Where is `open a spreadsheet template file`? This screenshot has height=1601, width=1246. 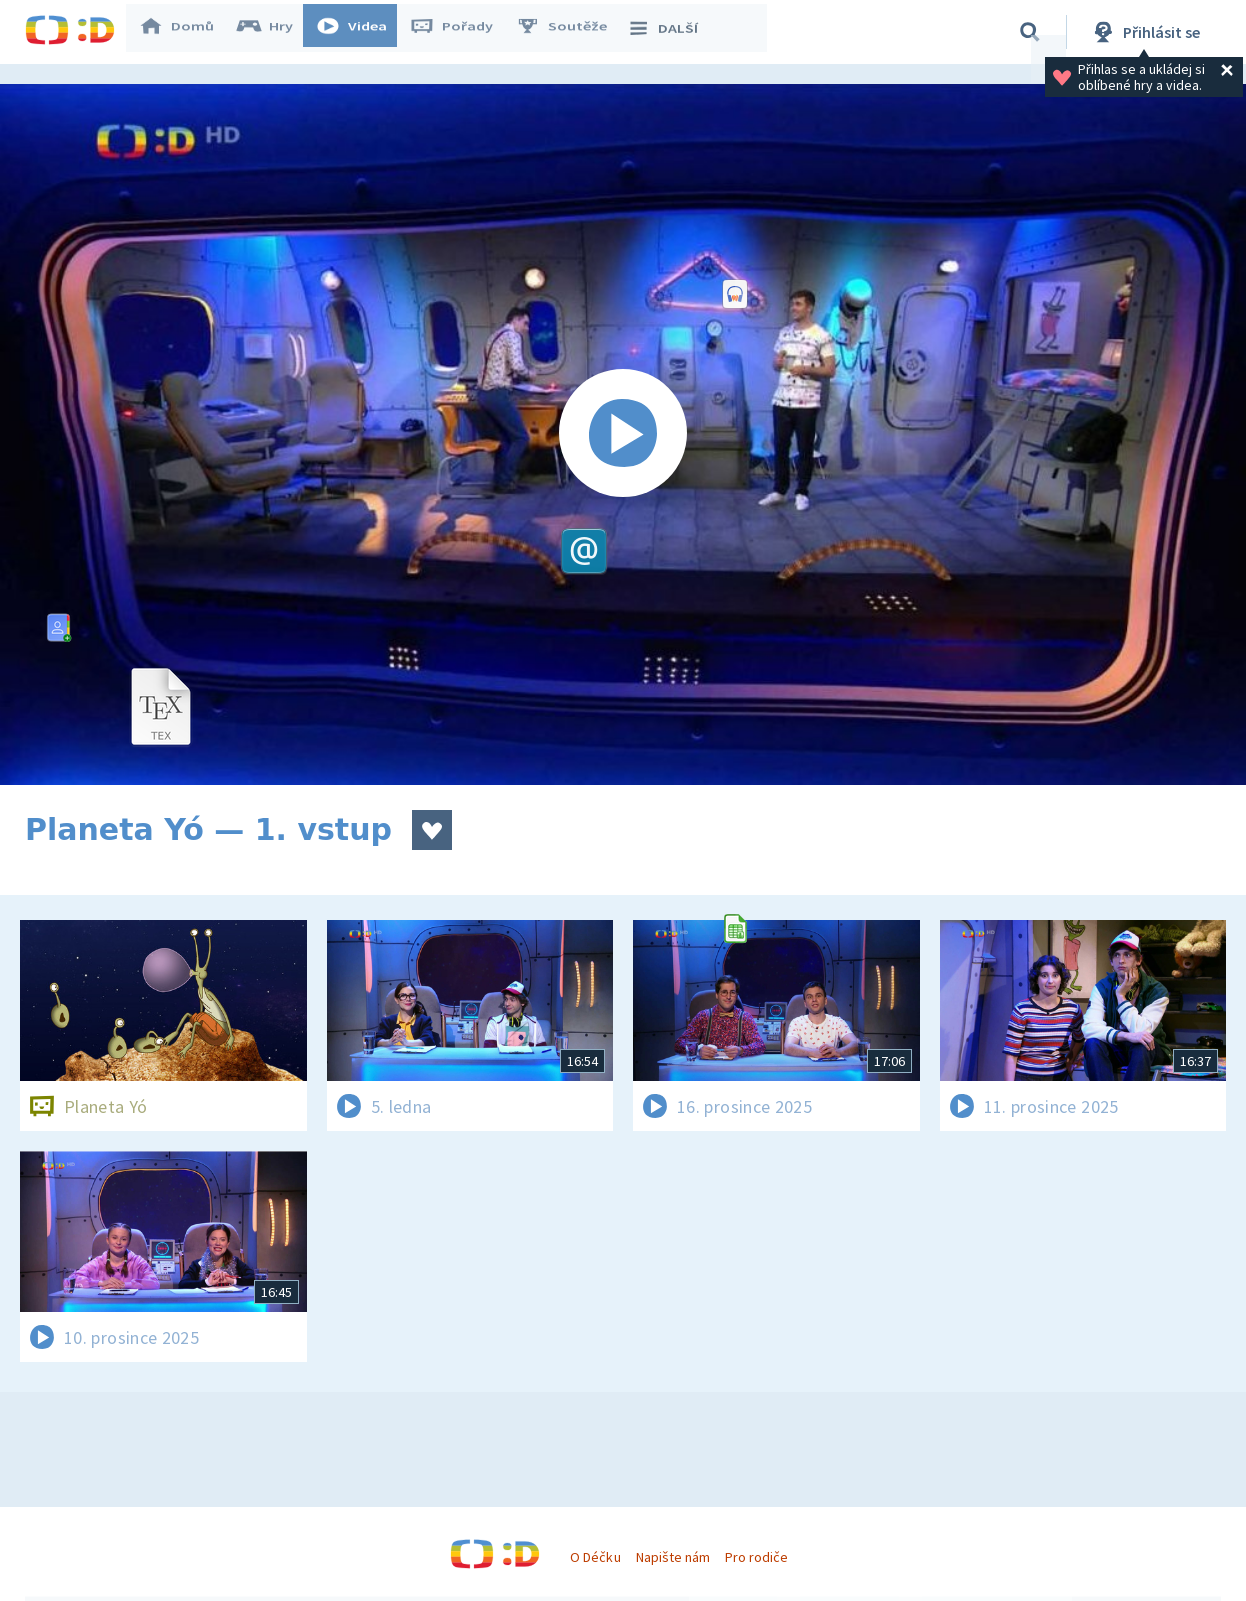 open a spreadsheet template file is located at coordinates (735, 928).